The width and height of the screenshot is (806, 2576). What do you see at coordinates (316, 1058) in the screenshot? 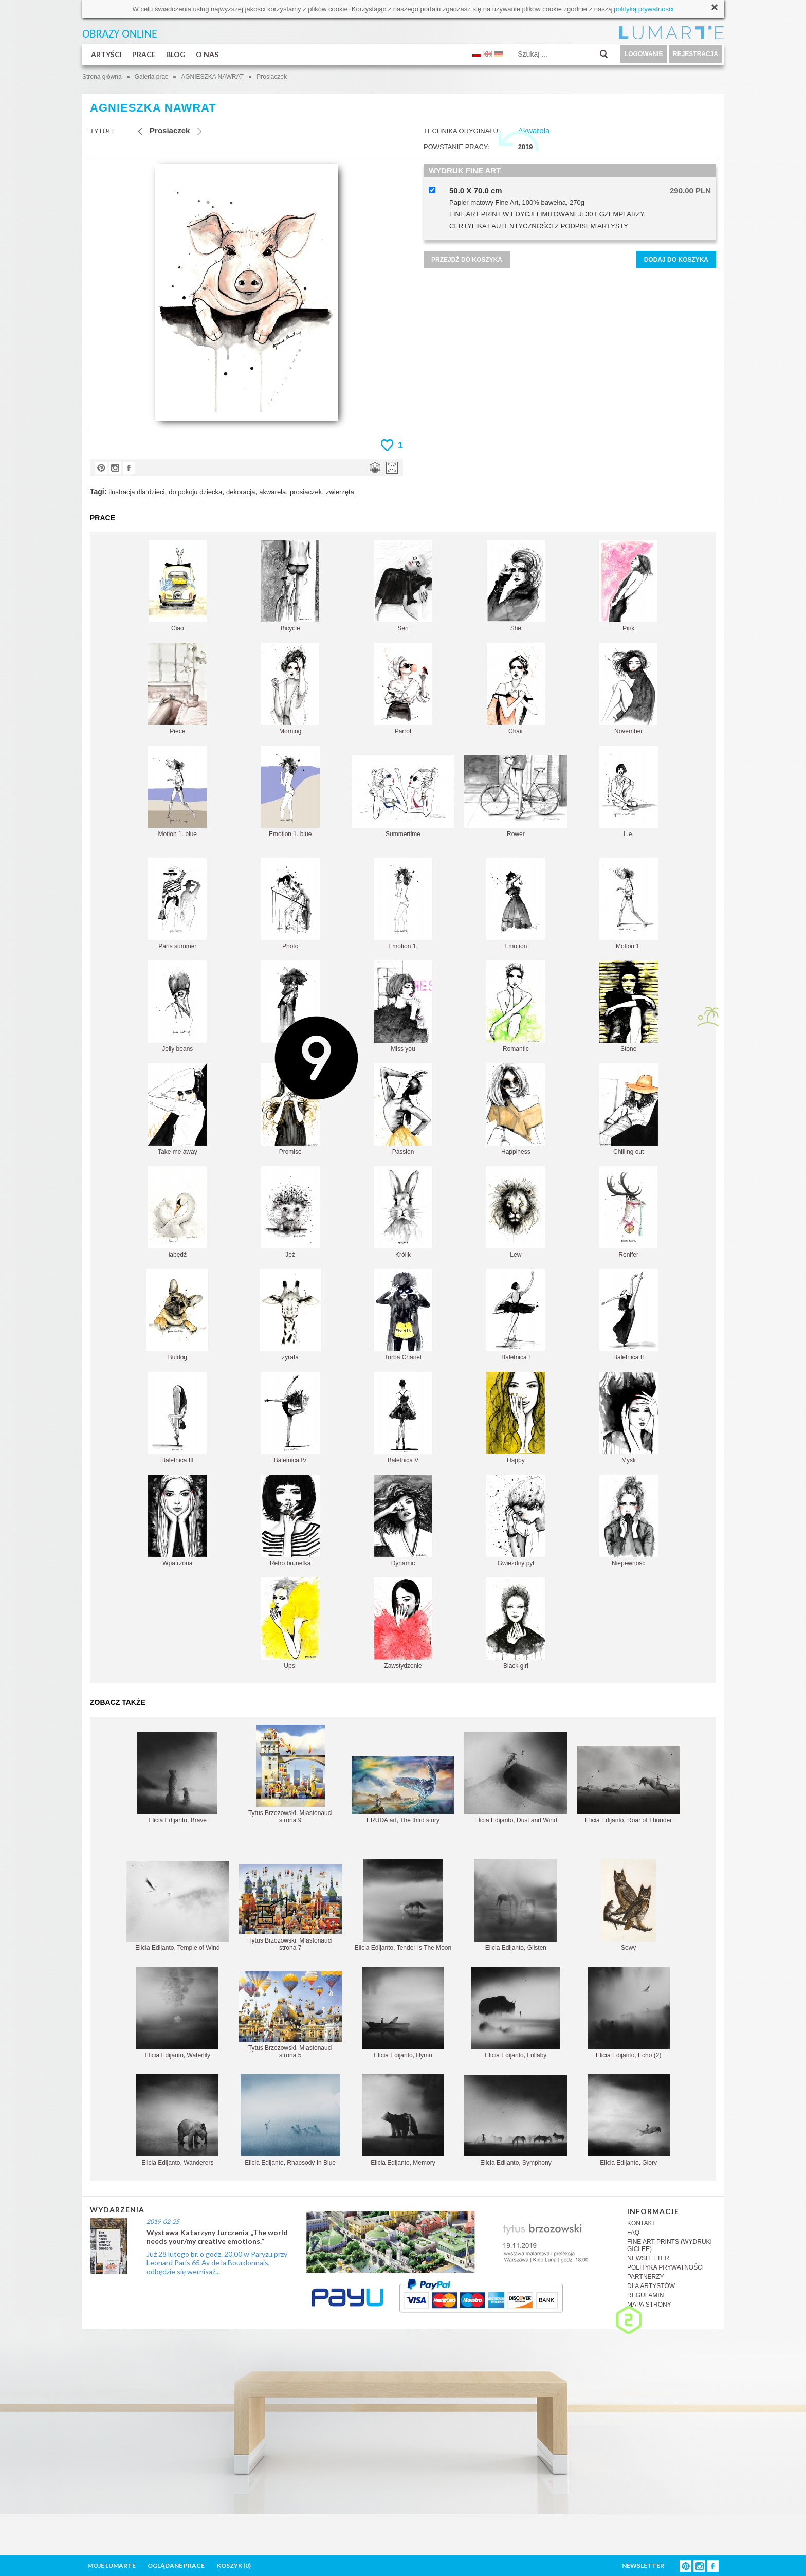
I see `indicates item number nine in a list or sequence` at bounding box center [316, 1058].